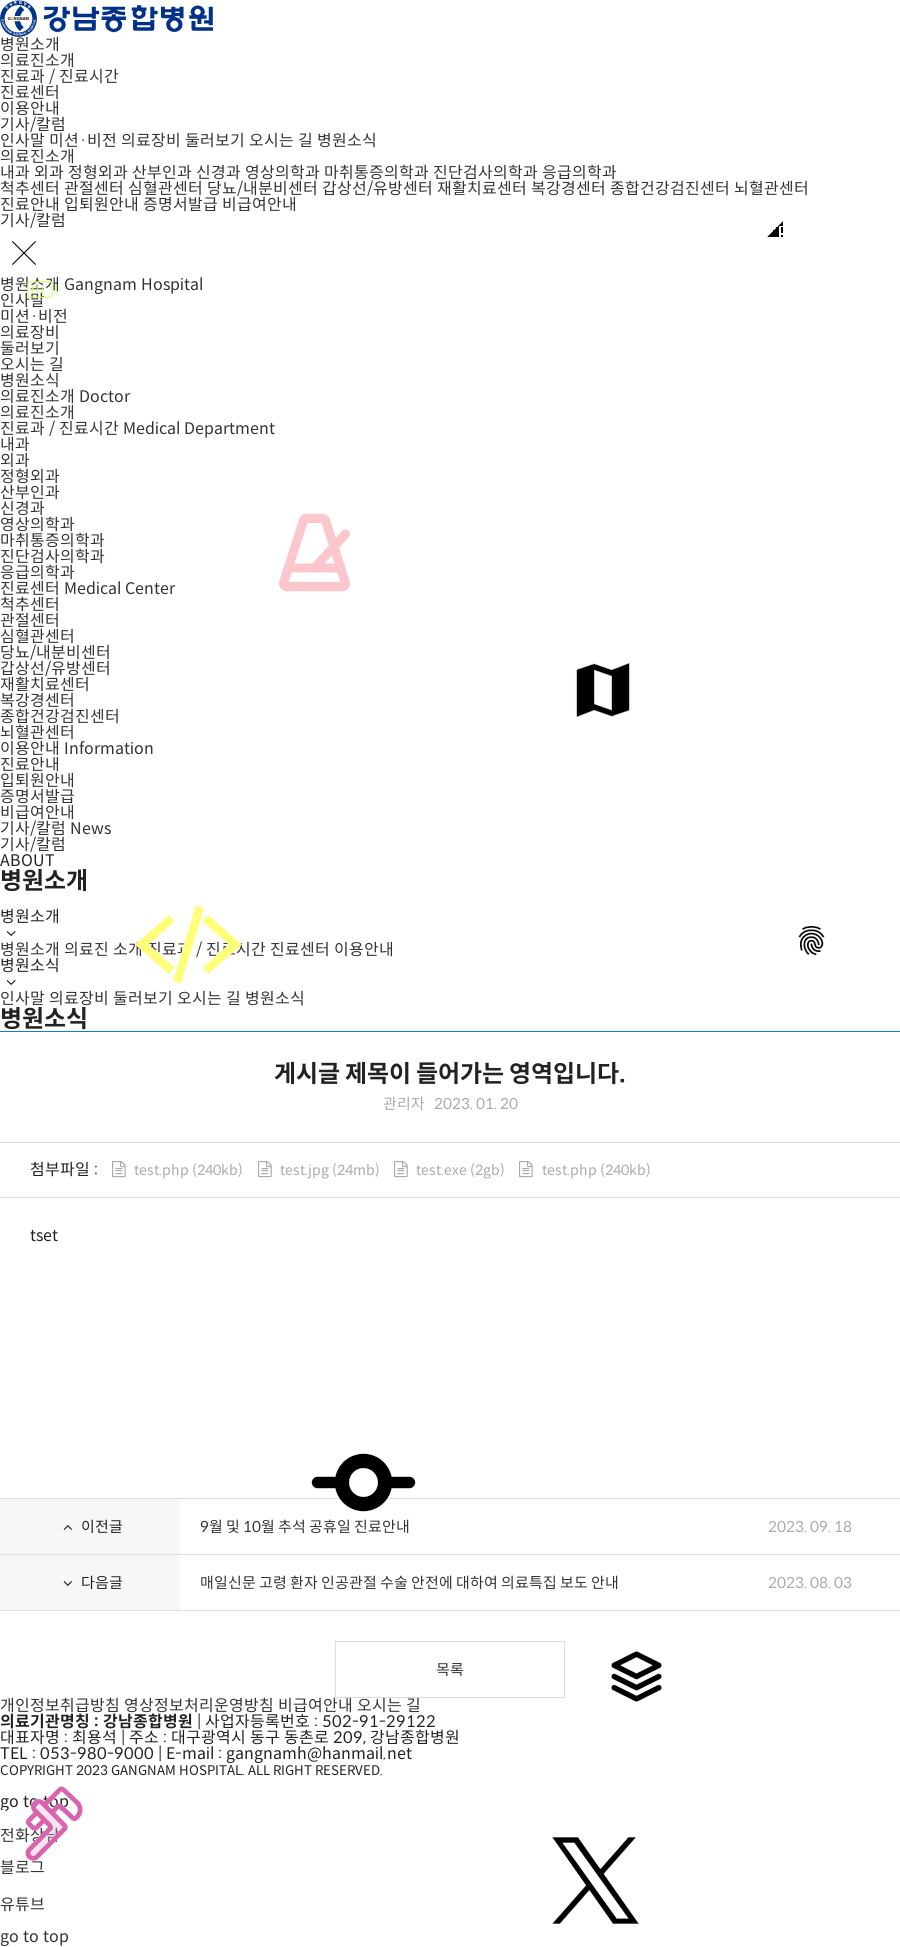  What do you see at coordinates (775, 229) in the screenshot?
I see `indicates full cellular signal but no internet connection` at bounding box center [775, 229].